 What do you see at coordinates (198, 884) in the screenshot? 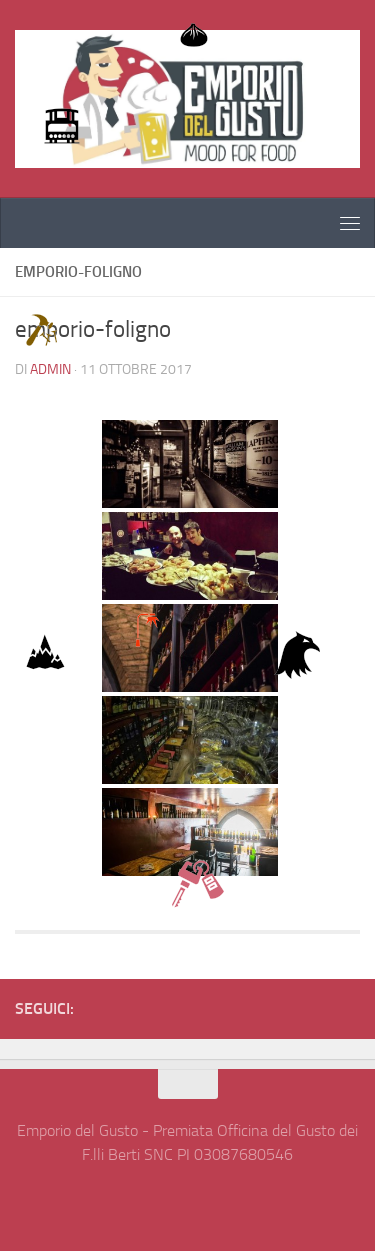
I see `access vehicle or car-related features` at bounding box center [198, 884].